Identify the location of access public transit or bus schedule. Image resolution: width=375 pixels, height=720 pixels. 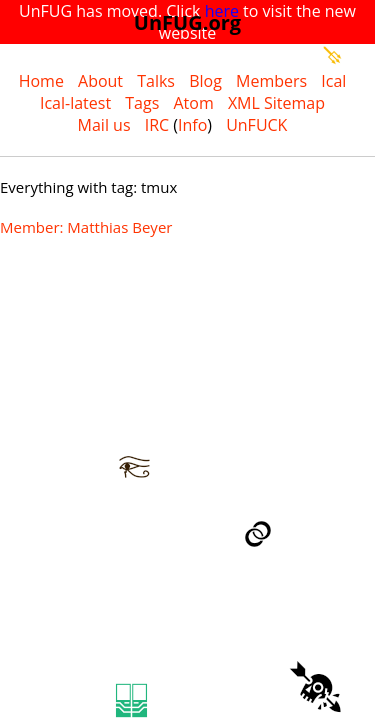
(131, 700).